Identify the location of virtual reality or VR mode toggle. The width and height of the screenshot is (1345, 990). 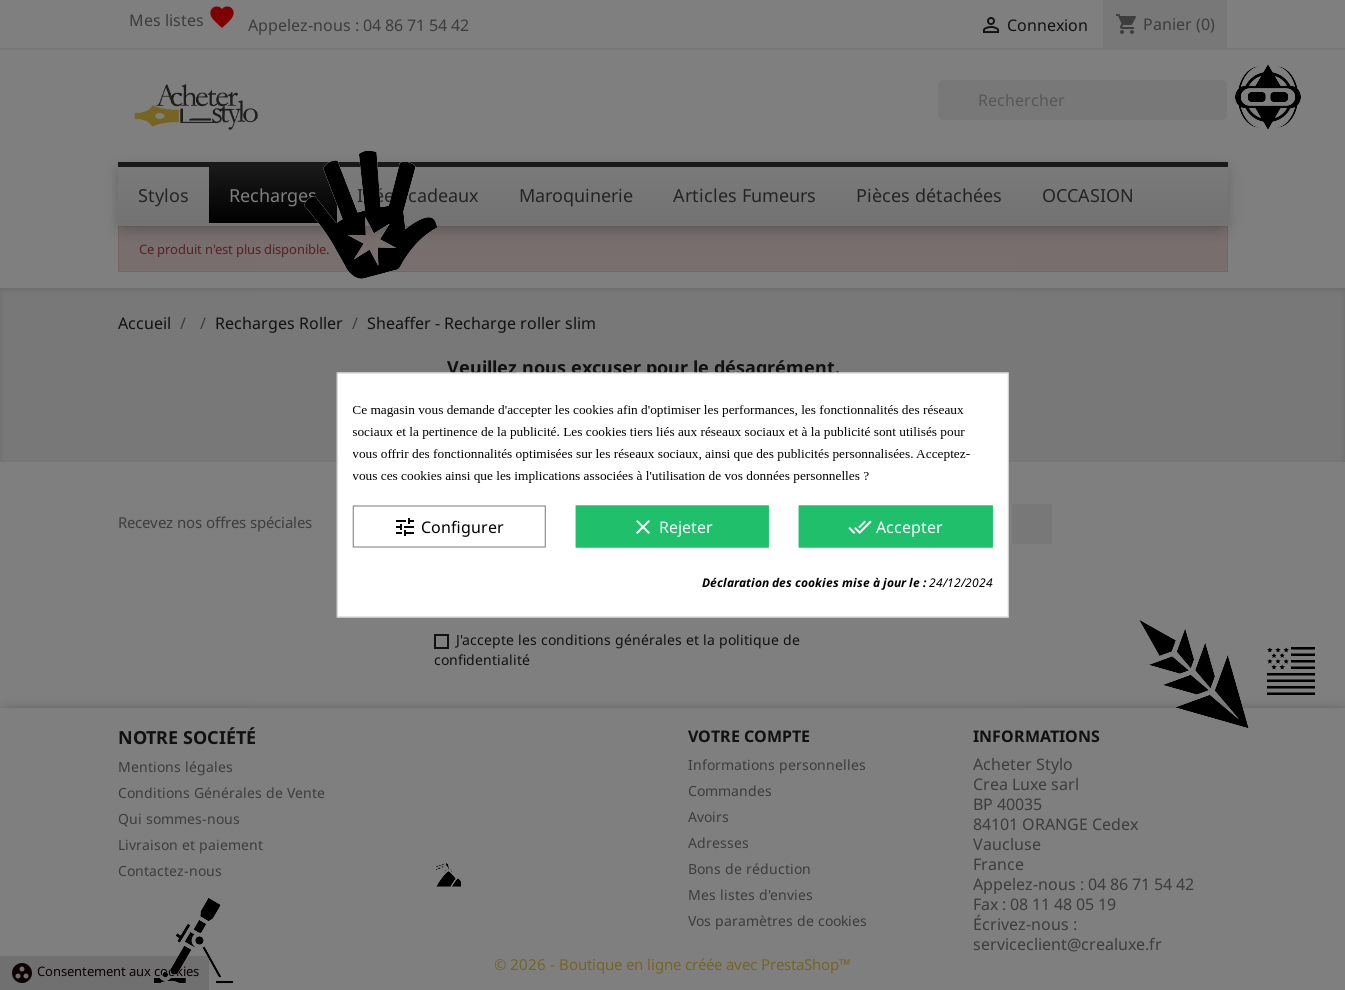
(1268, 97).